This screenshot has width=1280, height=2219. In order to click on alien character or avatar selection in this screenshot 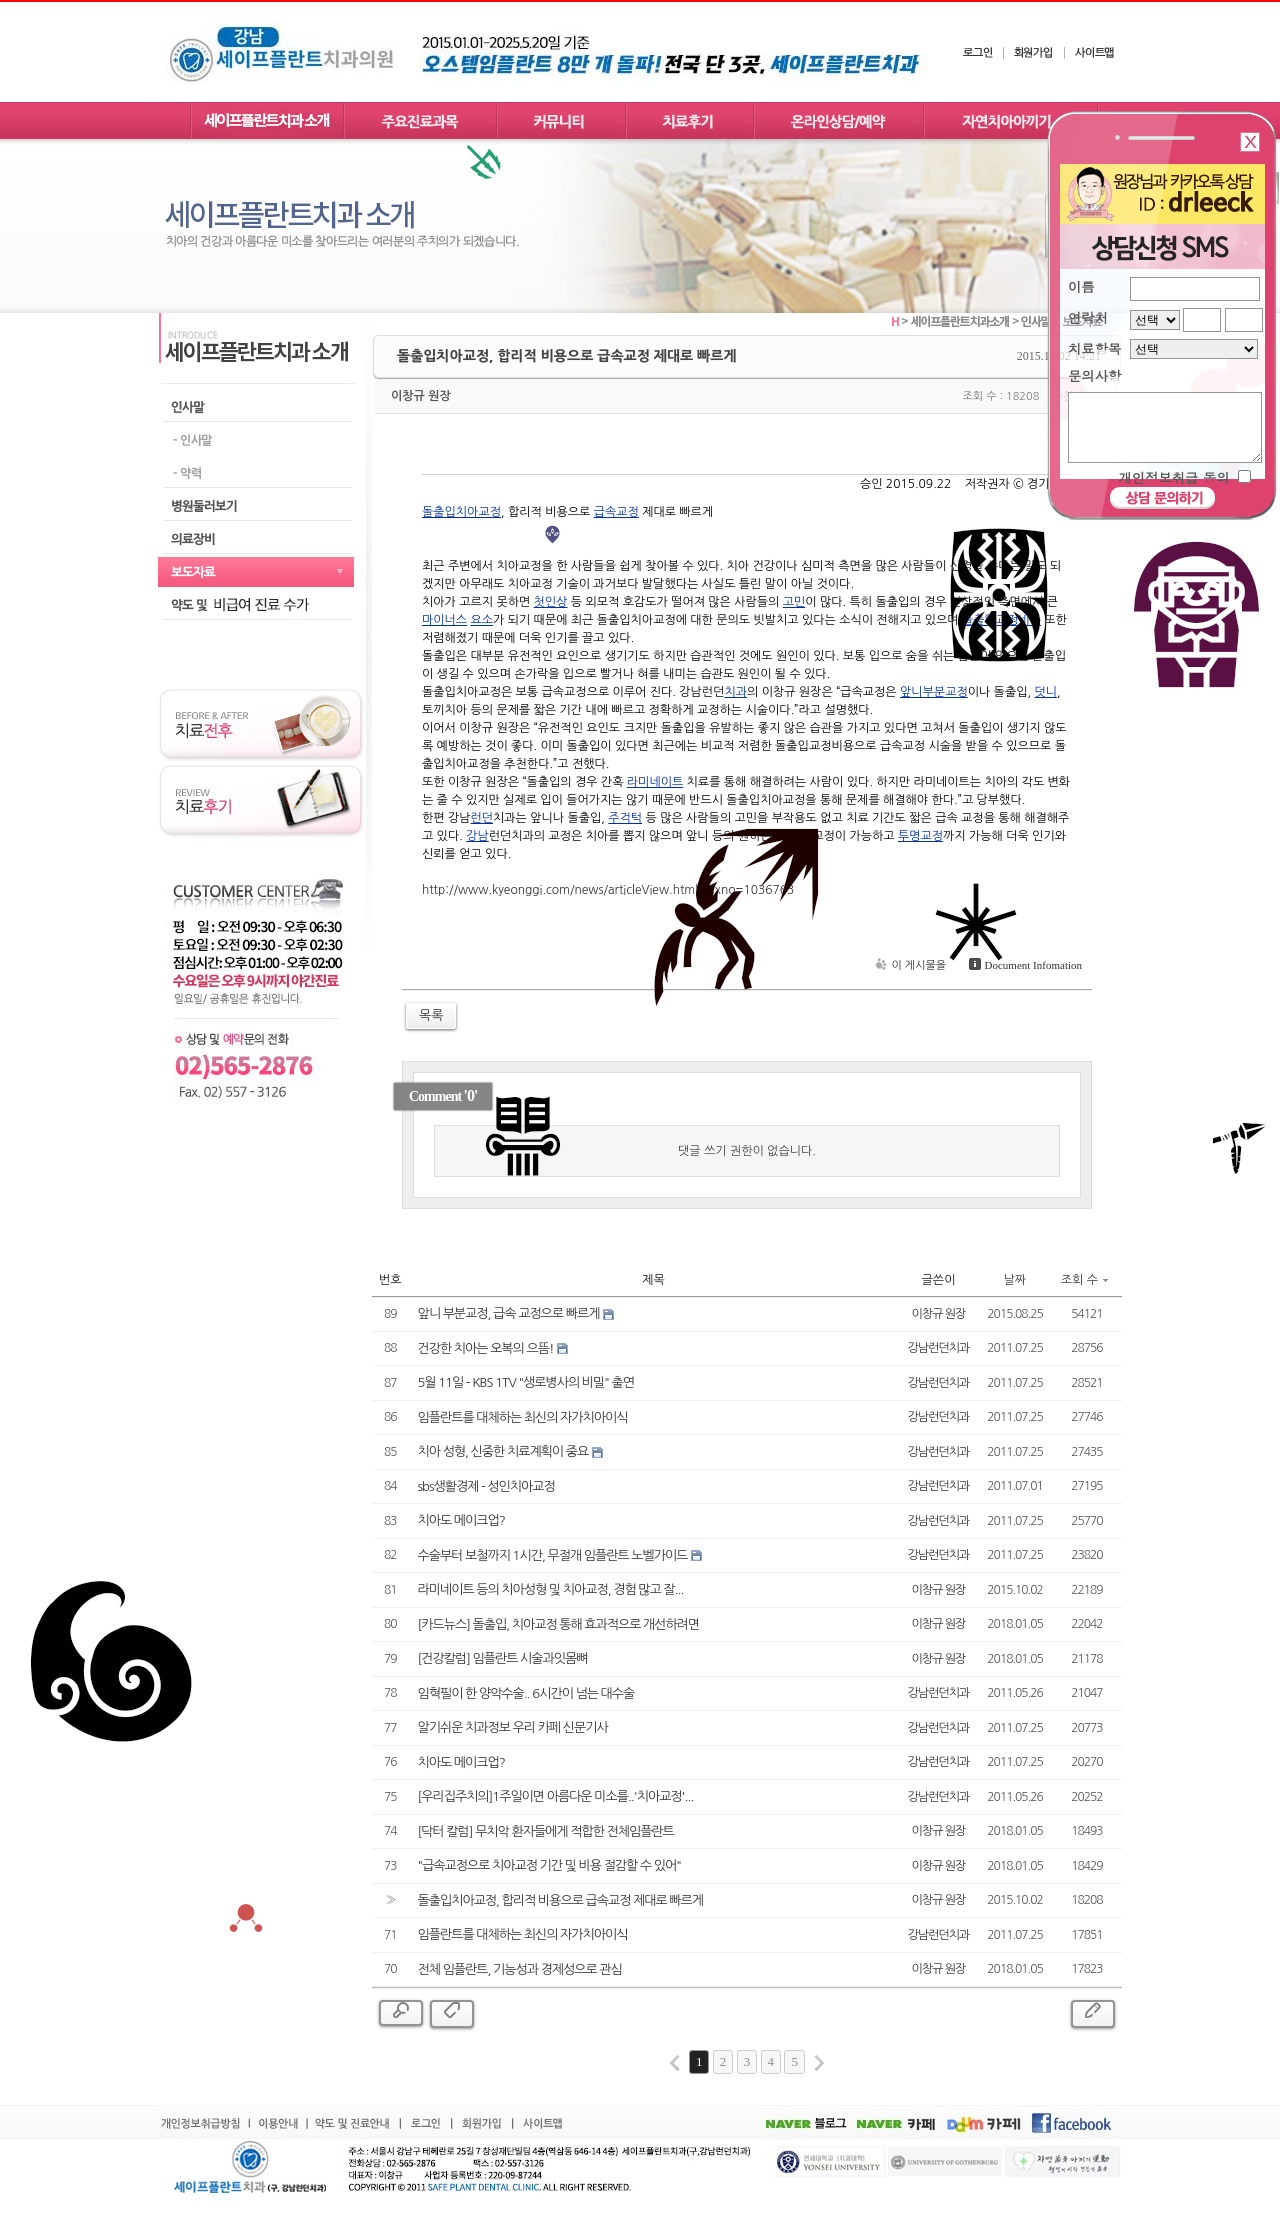, I will do `click(552, 534)`.